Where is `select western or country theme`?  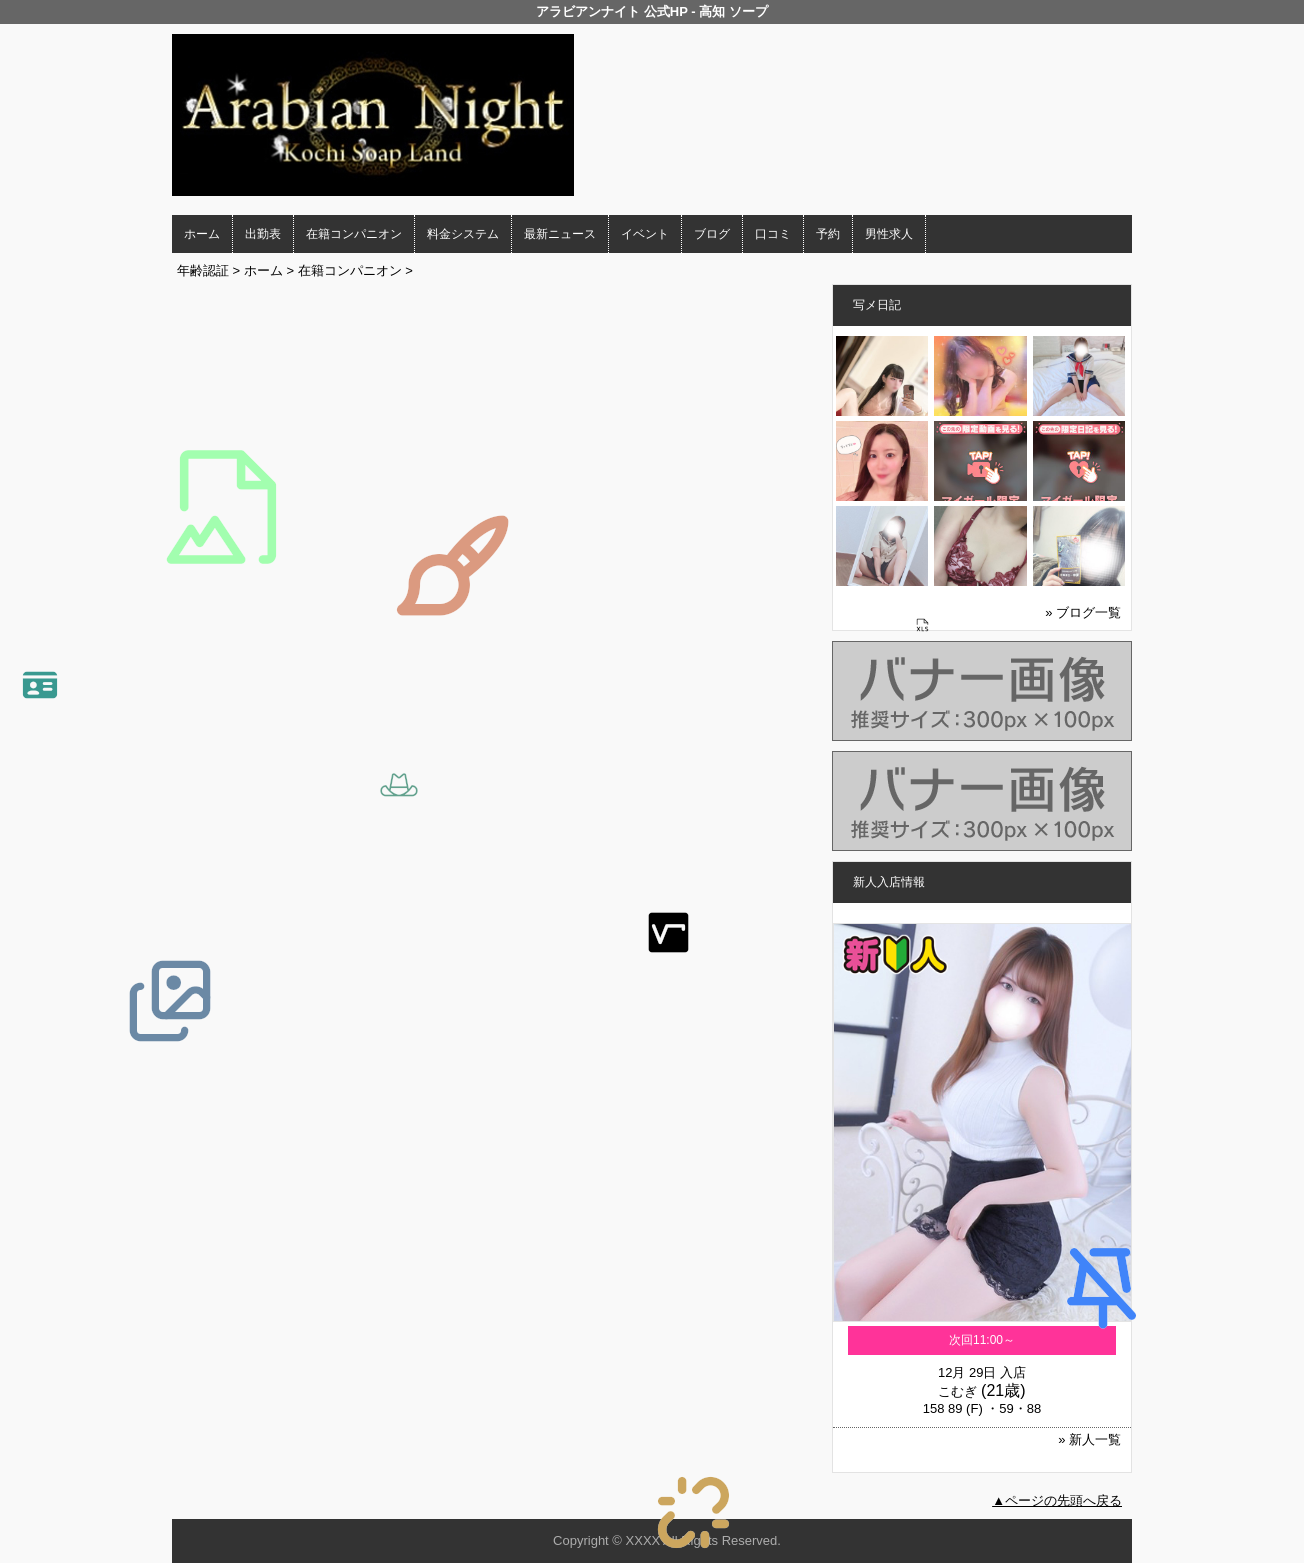 select western or country theme is located at coordinates (399, 786).